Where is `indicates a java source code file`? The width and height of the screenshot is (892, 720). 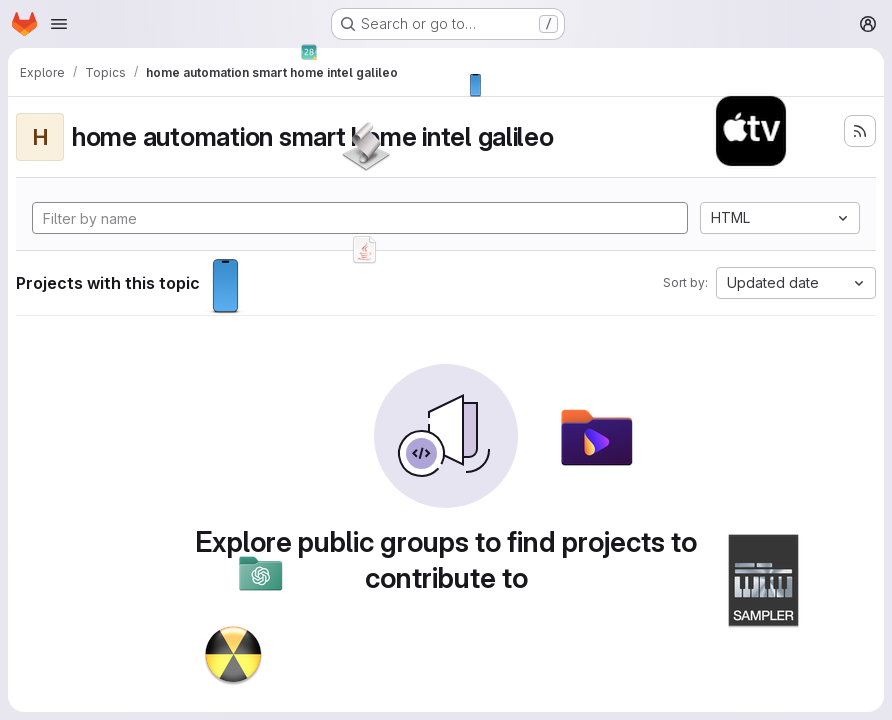 indicates a java source code file is located at coordinates (364, 249).